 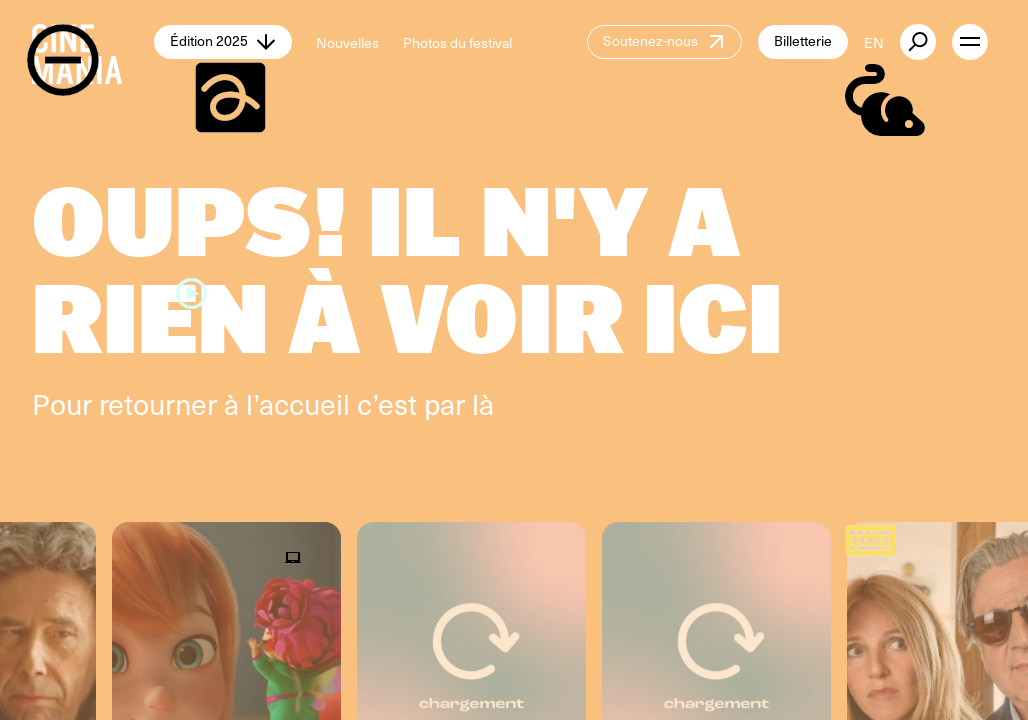 What do you see at coordinates (63, 60) in the screenshot?
I see `remove an item from a list` at bounding box center [63, 60].